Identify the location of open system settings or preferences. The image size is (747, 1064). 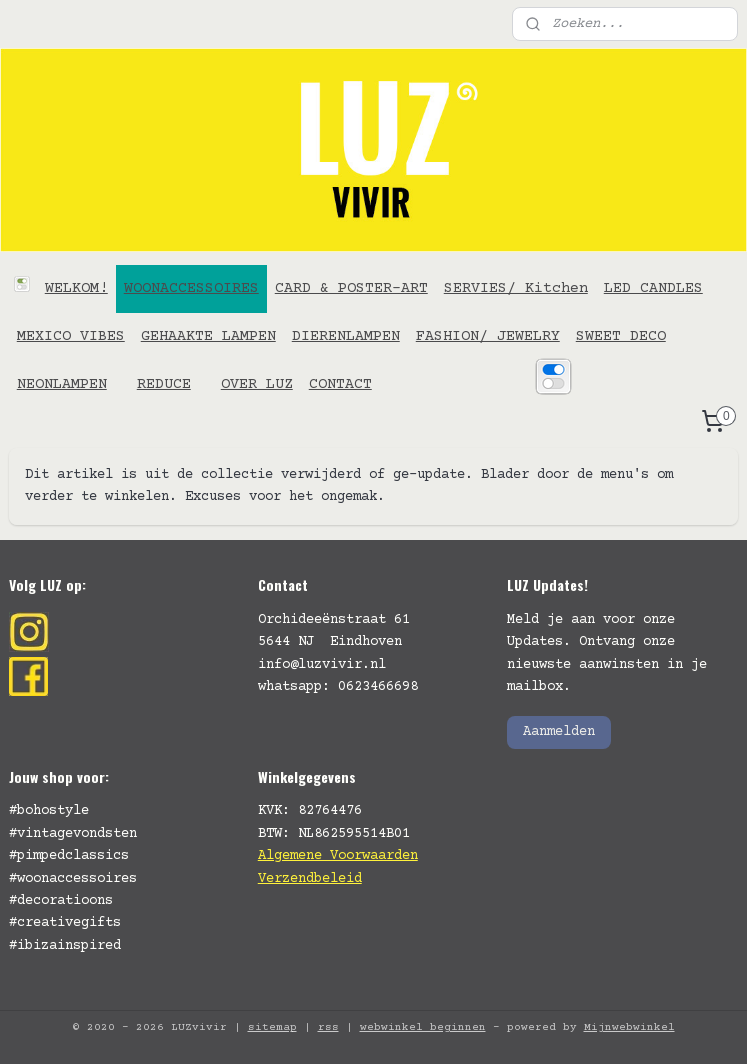
(553, 376).